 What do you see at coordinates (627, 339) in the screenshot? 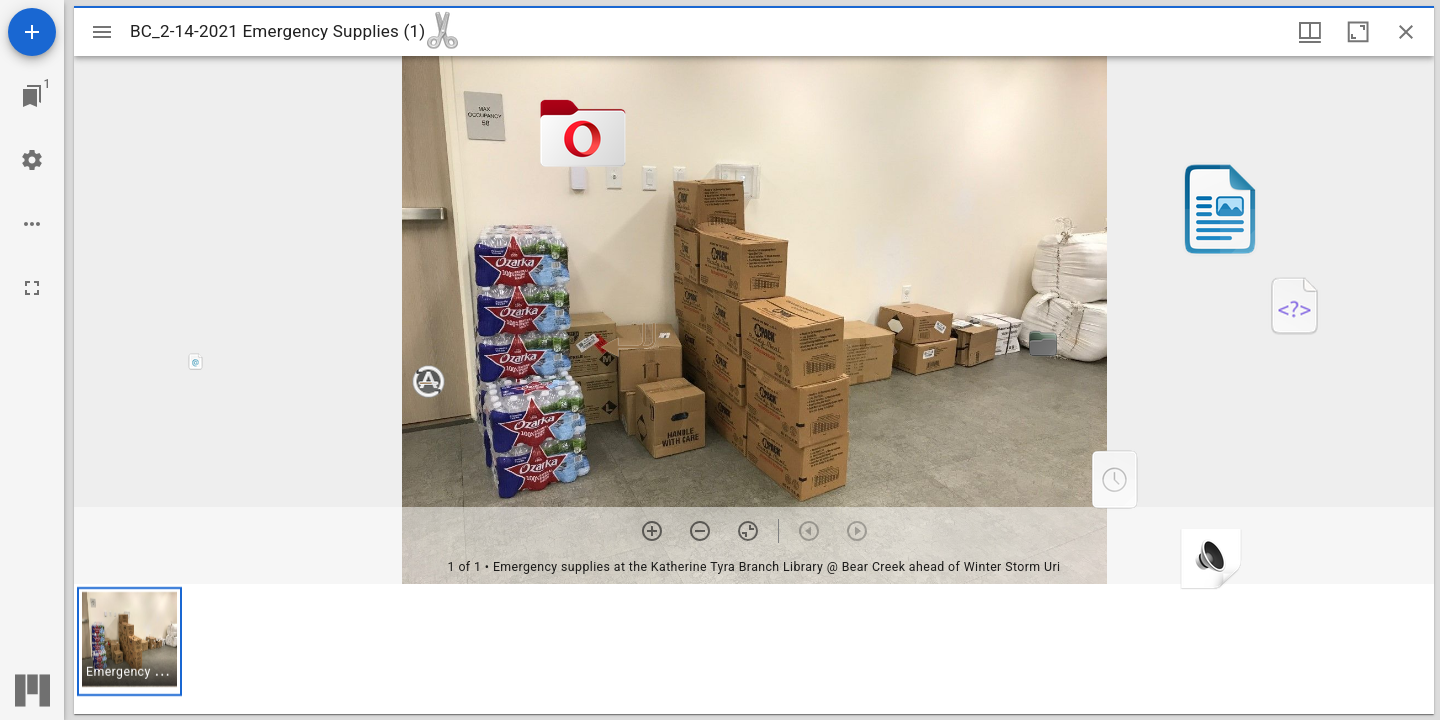
I see `reply to all recipients in an email thread` at bounding box center [627, 339].